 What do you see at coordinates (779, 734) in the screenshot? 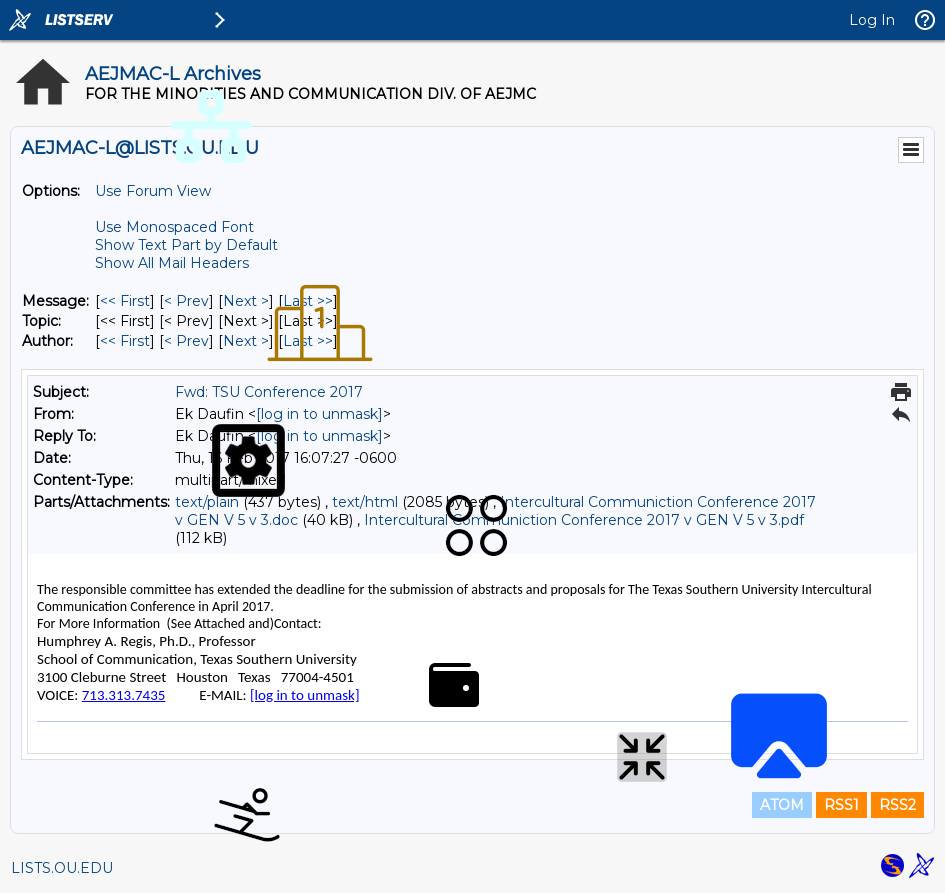
I see `stream content to an external display` at bounding box center [779, 734].